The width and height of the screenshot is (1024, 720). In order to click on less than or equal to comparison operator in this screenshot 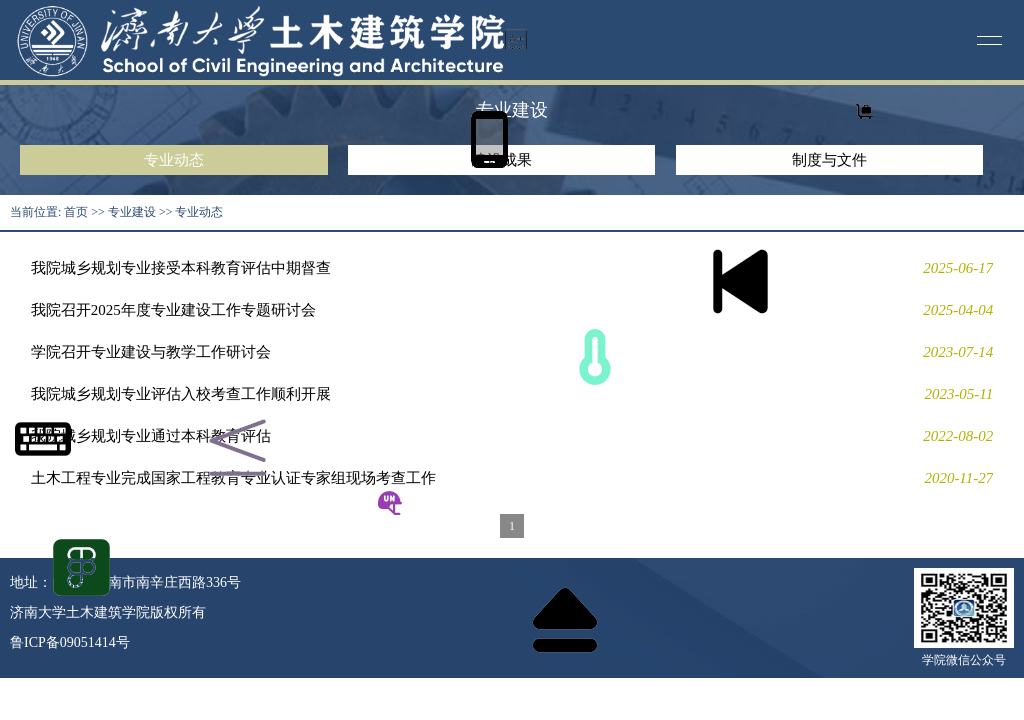, I will do `click(239, 449)`.